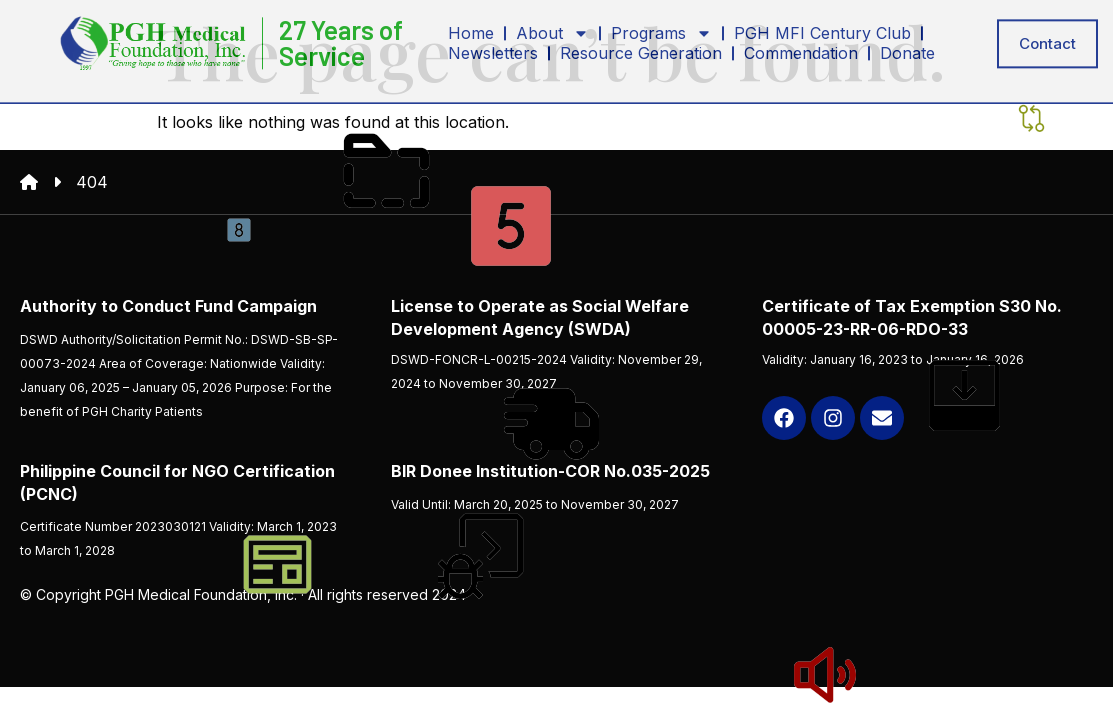 The height and width of the screenshot is (720, 1113). I want to click on preview a document or file, so click(277, 564).